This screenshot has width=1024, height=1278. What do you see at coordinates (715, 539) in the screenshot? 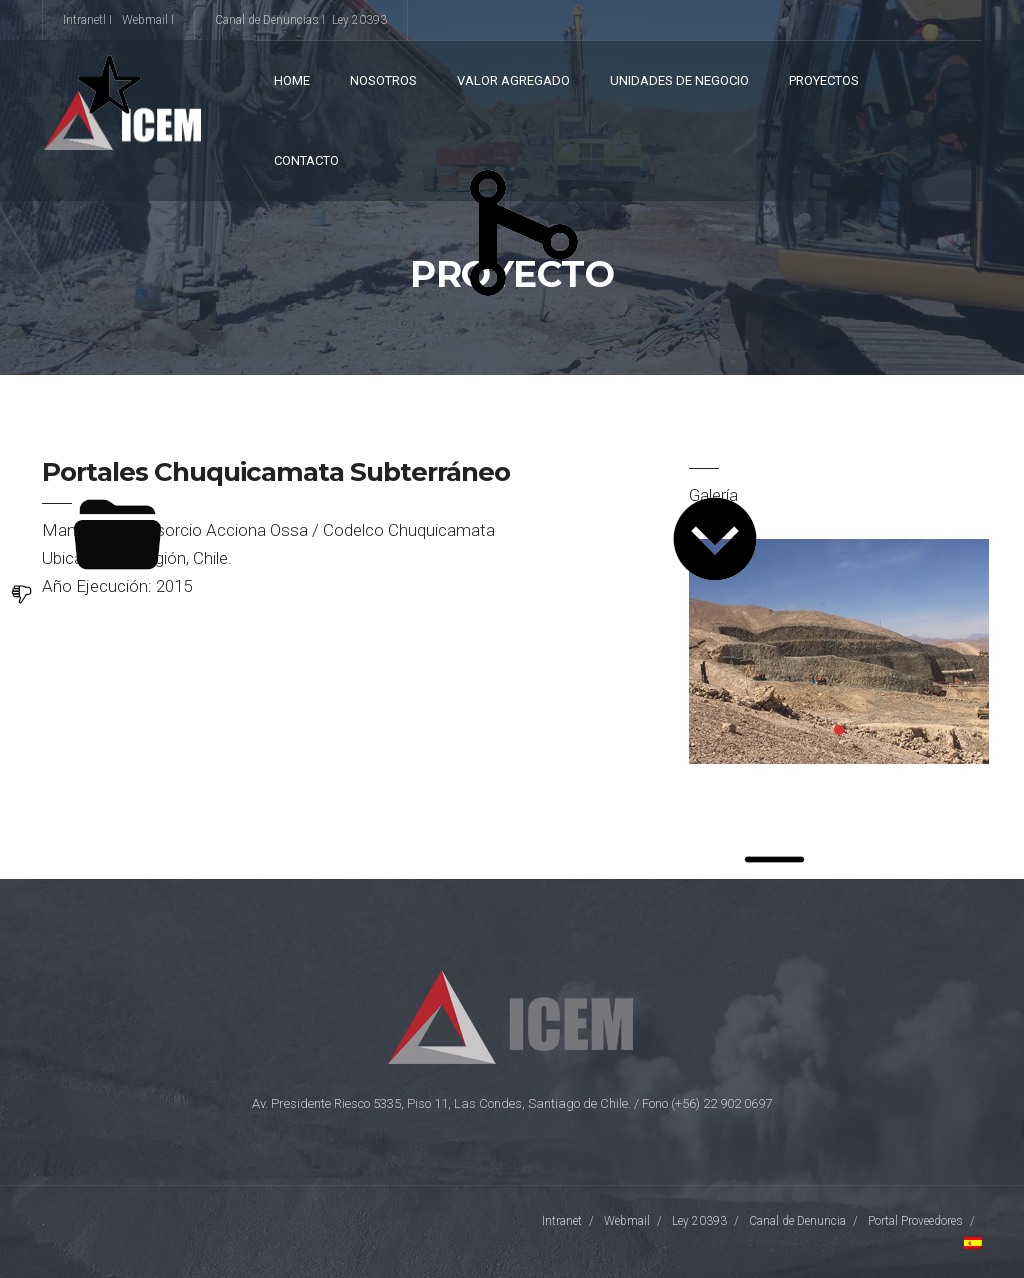
I see `expand to show more content` at bounding box center [715, 539].